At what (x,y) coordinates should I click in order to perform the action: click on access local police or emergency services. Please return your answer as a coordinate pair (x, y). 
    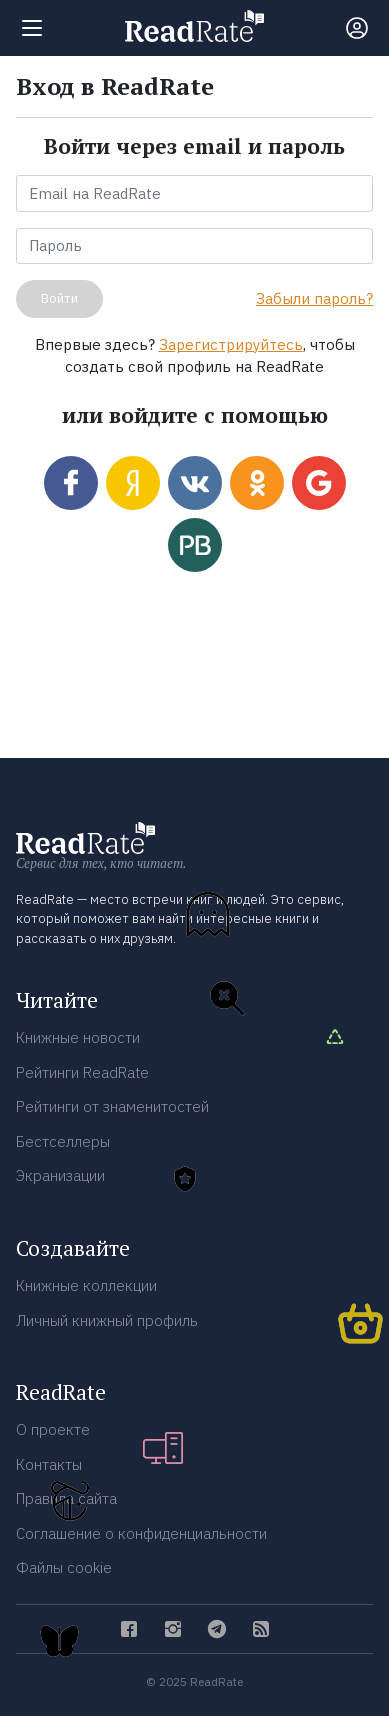
    Looking at the image, I should click on (185, 1179).